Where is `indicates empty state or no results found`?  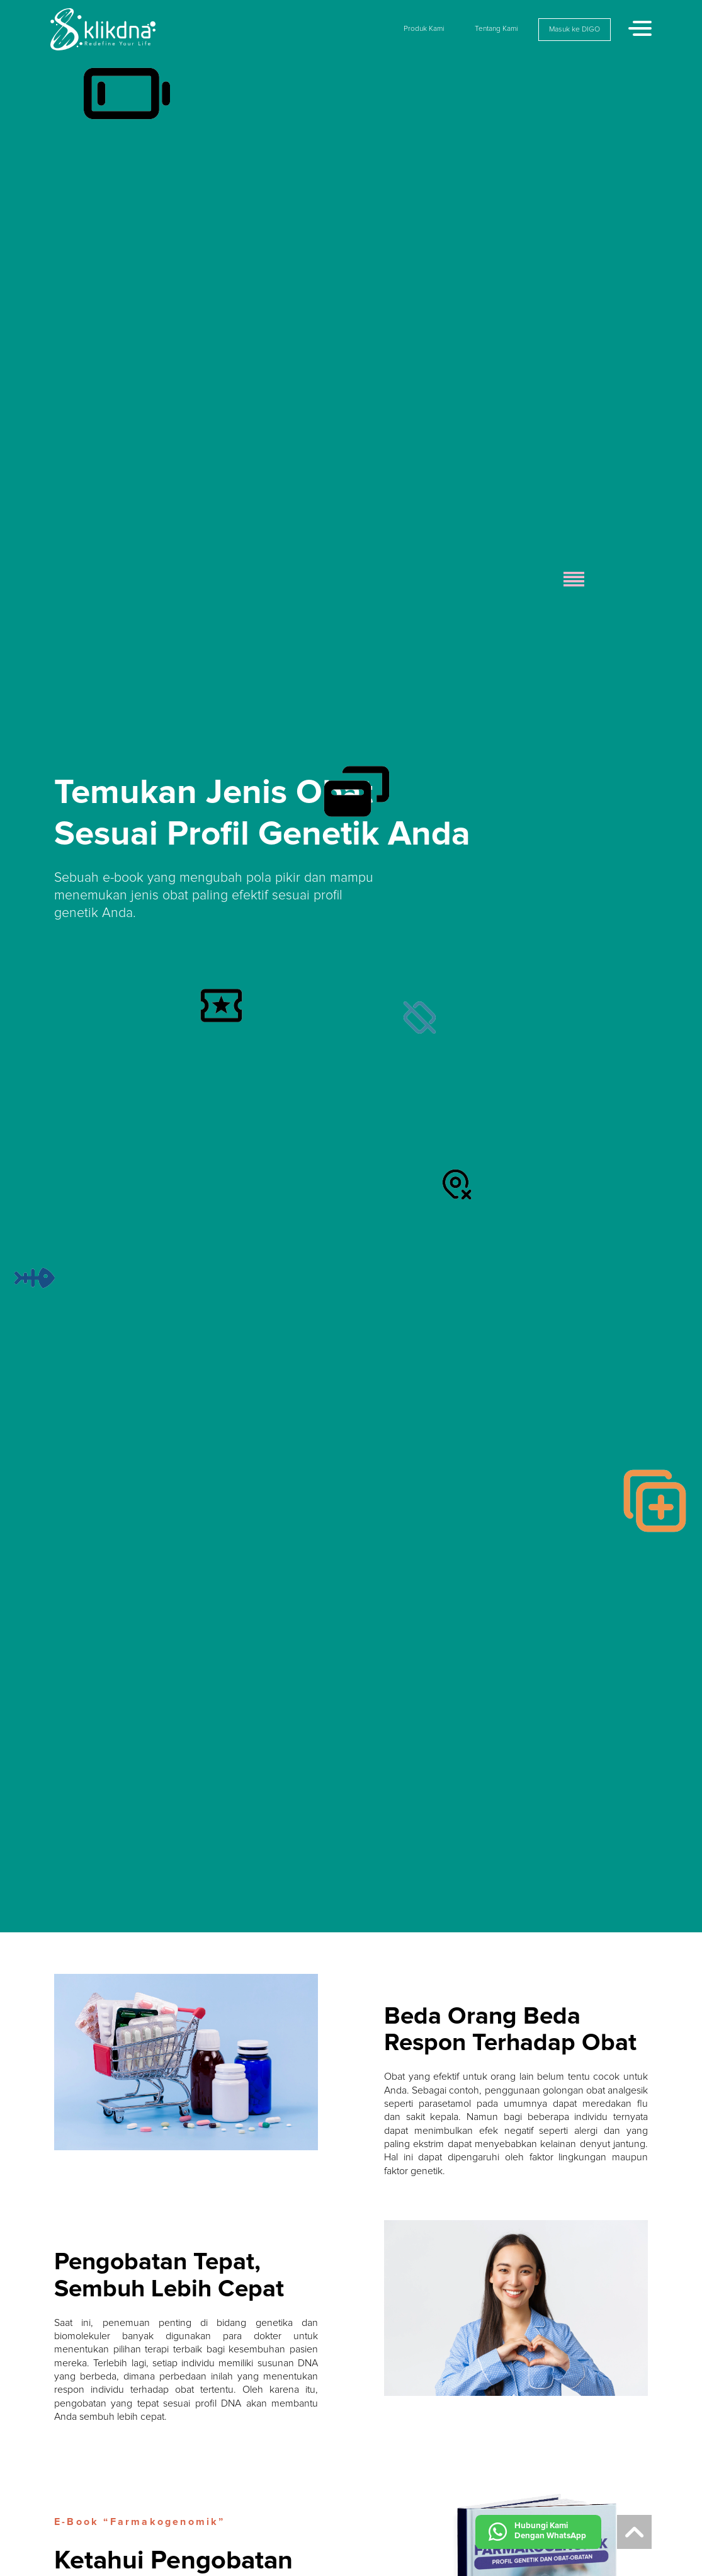 indicates empty state or no results found is located at coordinates (35, 1278).